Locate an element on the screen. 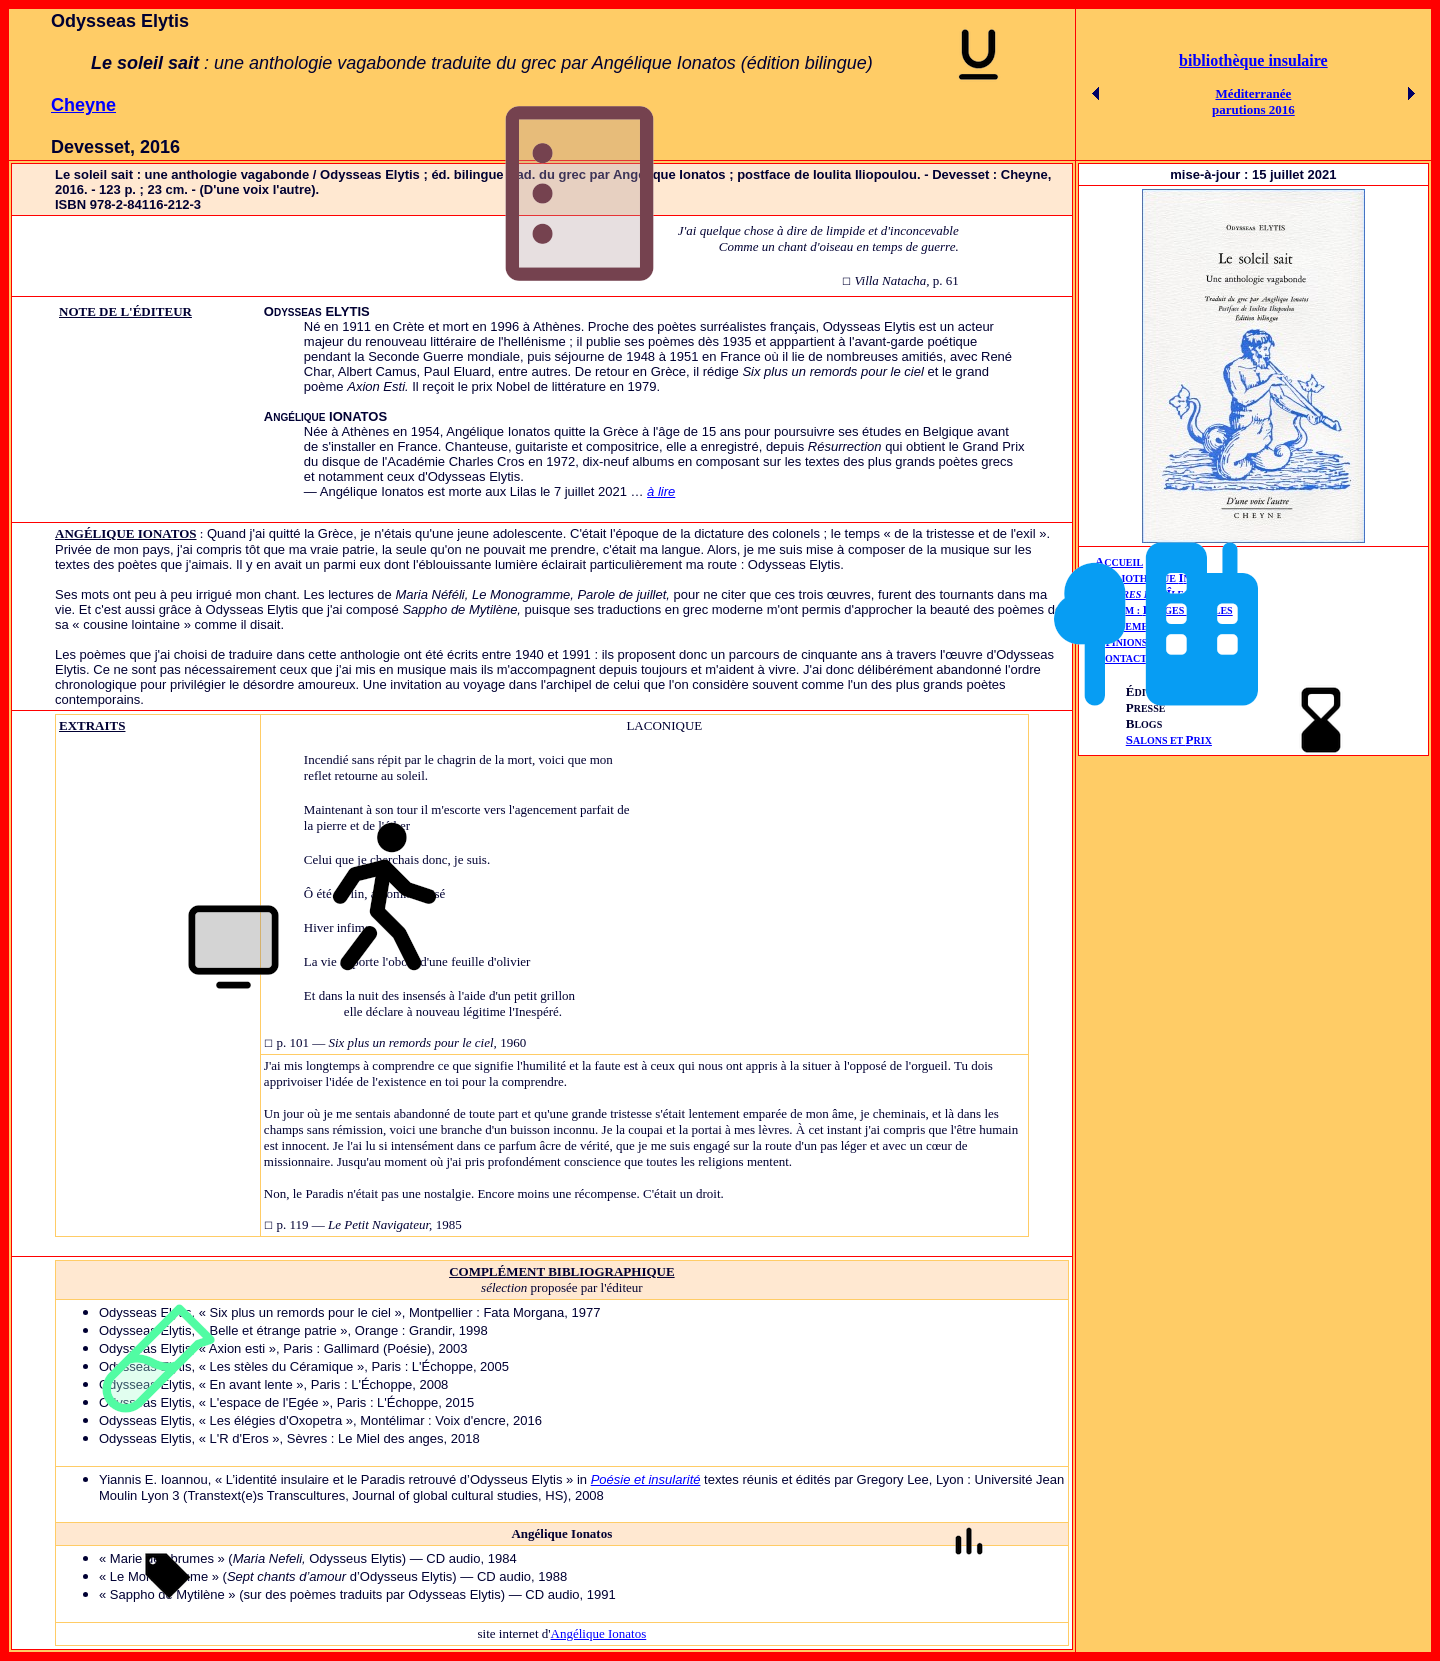  apply underline formatting to selected text is located at coordinates (978, 54).